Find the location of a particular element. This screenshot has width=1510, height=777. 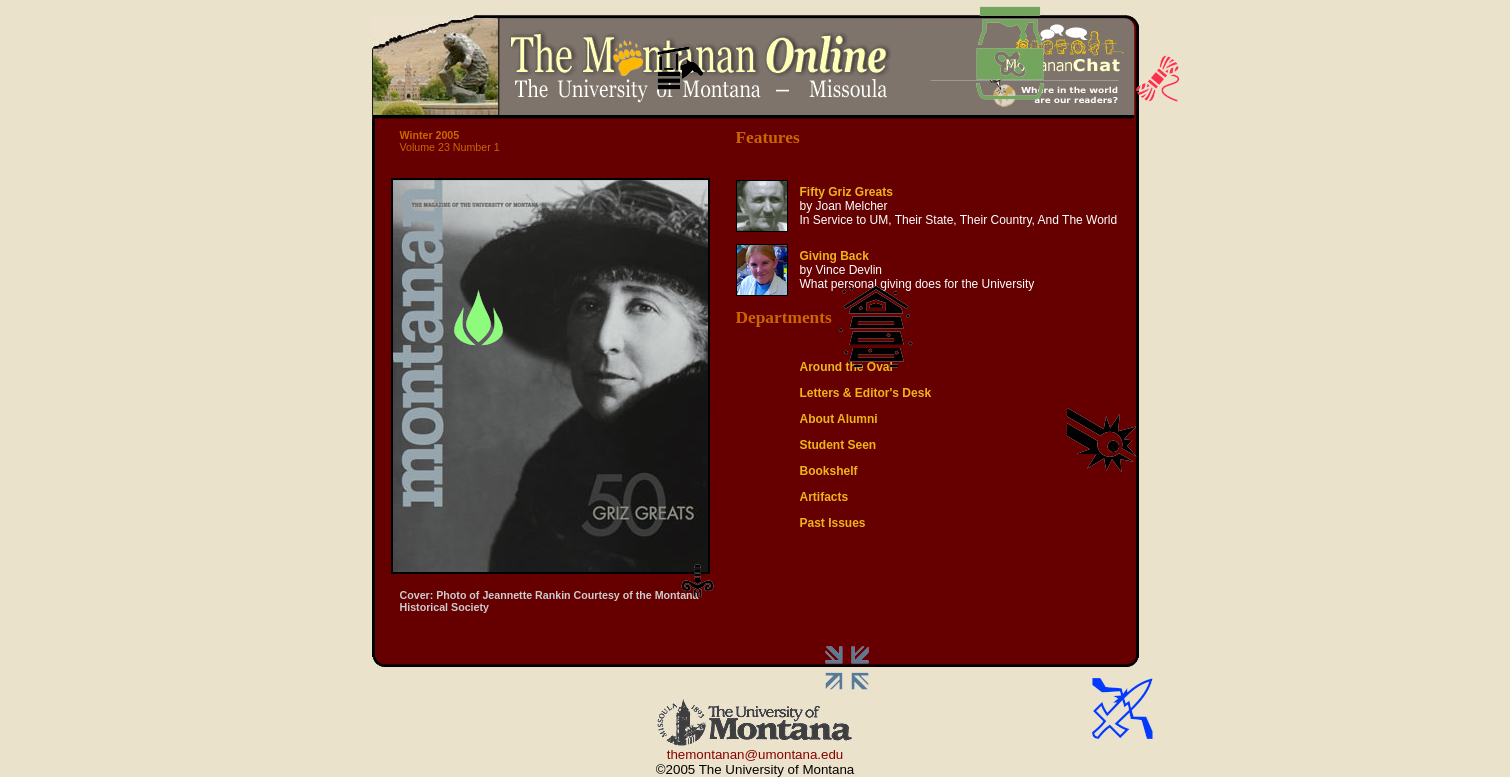

honey or jam item in a game inventory is located at coordinates (1010, 53).